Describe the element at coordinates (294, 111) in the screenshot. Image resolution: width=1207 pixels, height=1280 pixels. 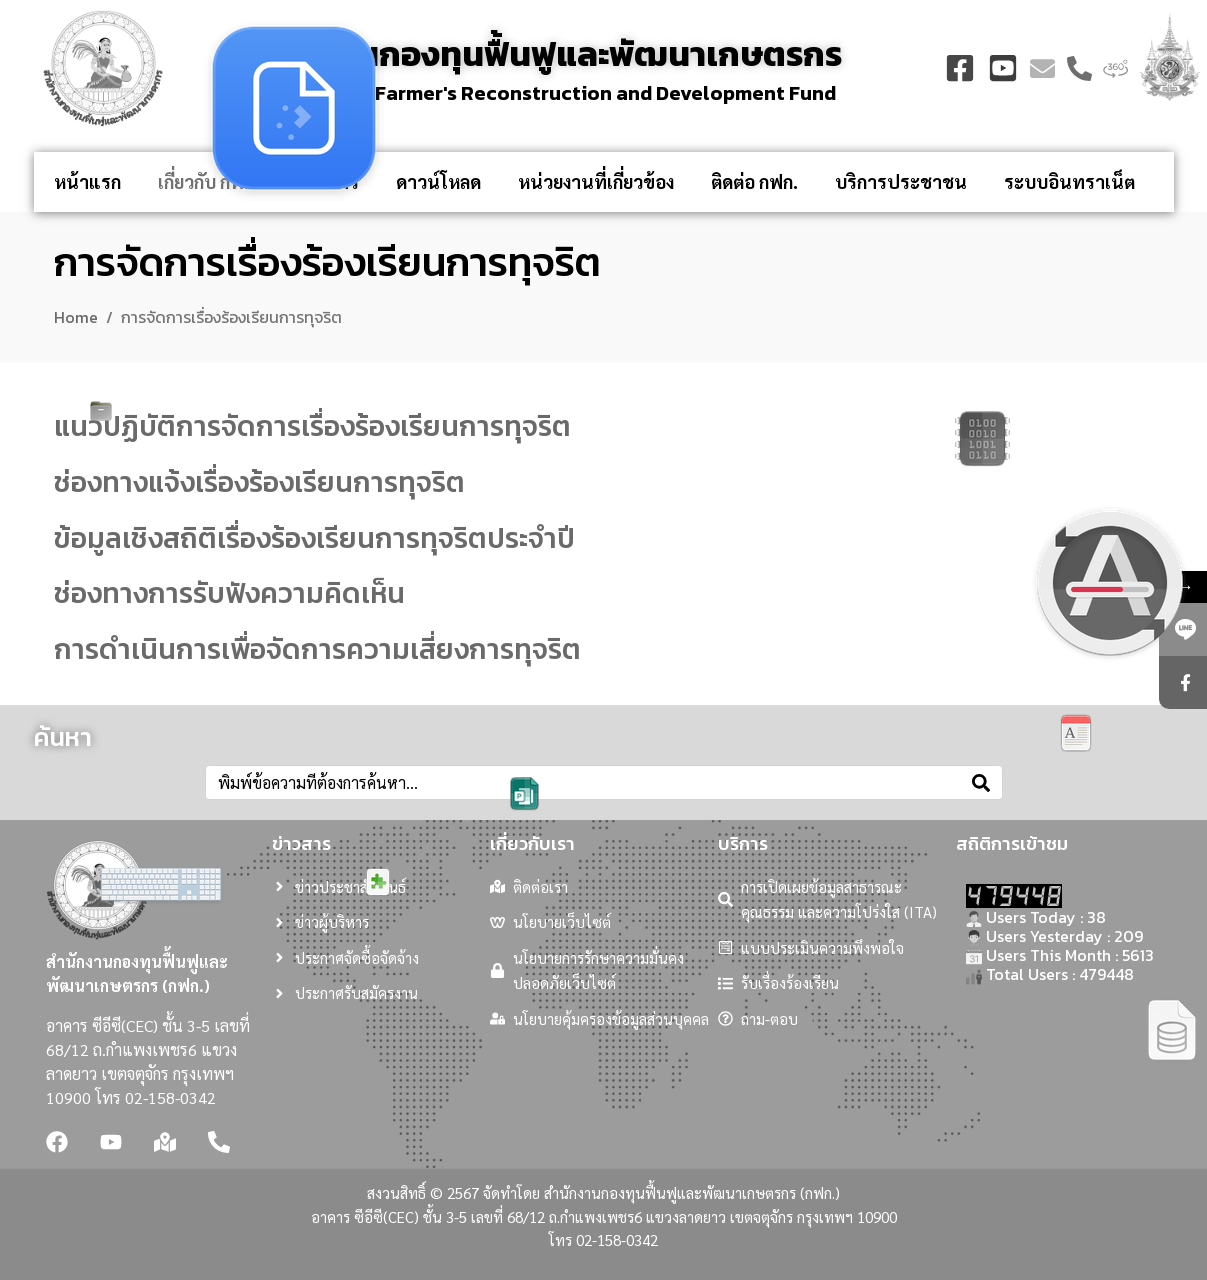
I see `configure default apps for file types` at that location.